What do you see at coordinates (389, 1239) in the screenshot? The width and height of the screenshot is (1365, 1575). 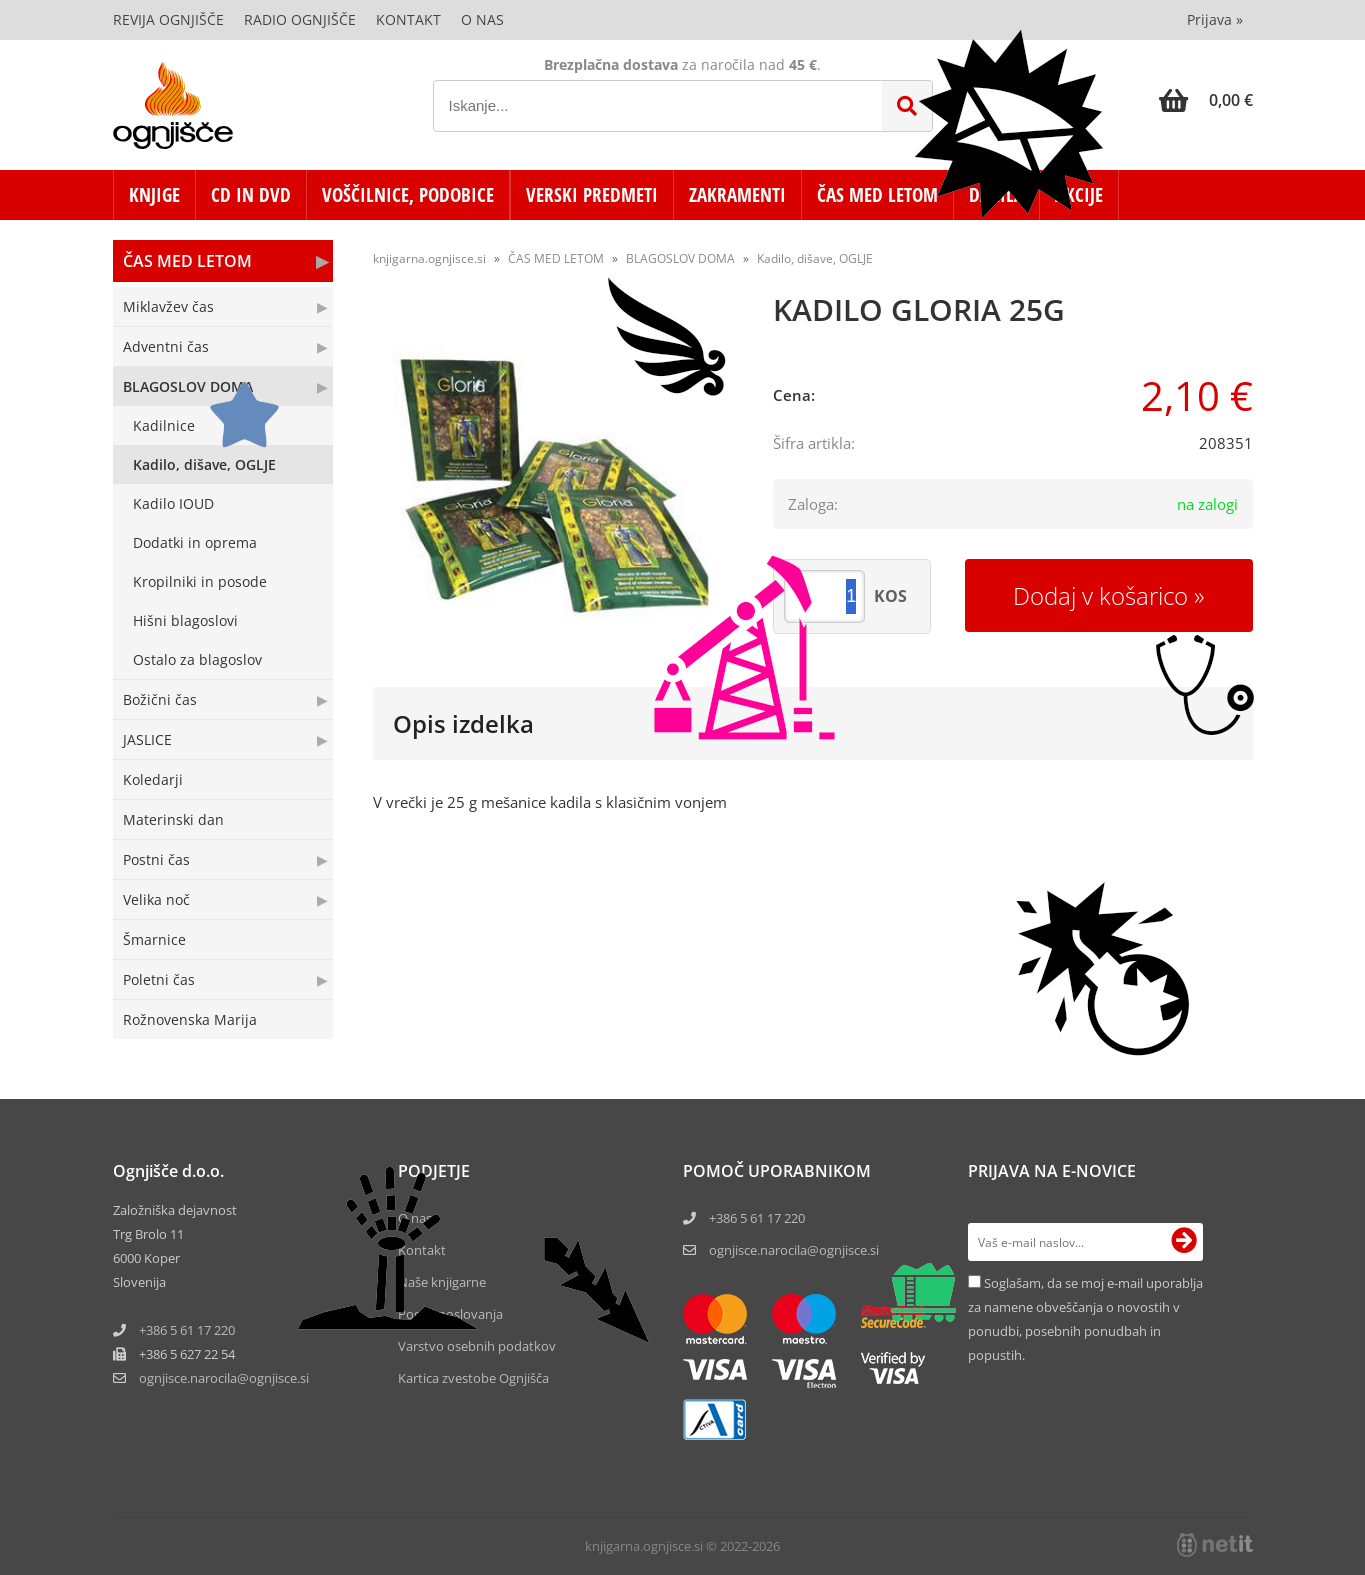 I see `summon or raise undead units` at bounding box center [389, 1239].